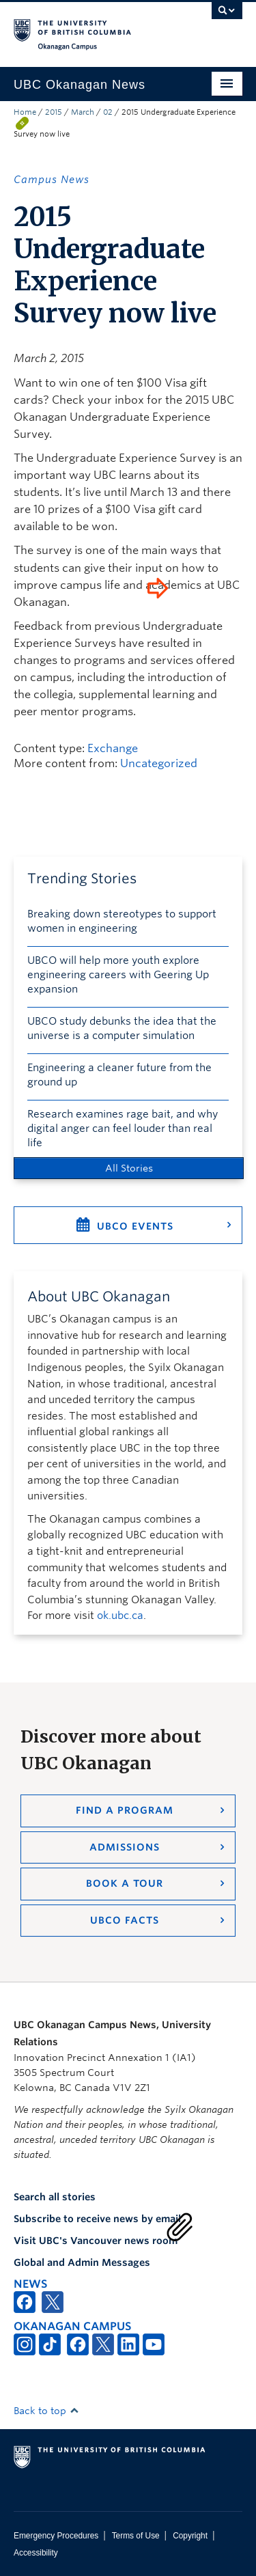 The image size is (256, 2576). What do you see at coordinates (157, 588) in the screenshot?
I see `go forward or proceed to the next step` at bounding box center [157, 588].